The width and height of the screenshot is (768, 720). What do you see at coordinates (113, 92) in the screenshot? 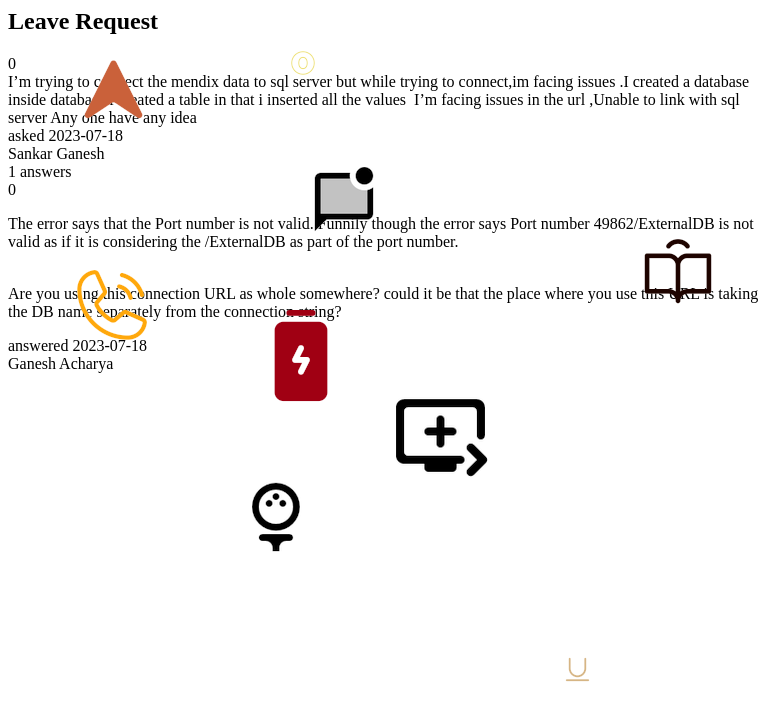
I see `start navigation or get directions` at bounding box center [113, 92].